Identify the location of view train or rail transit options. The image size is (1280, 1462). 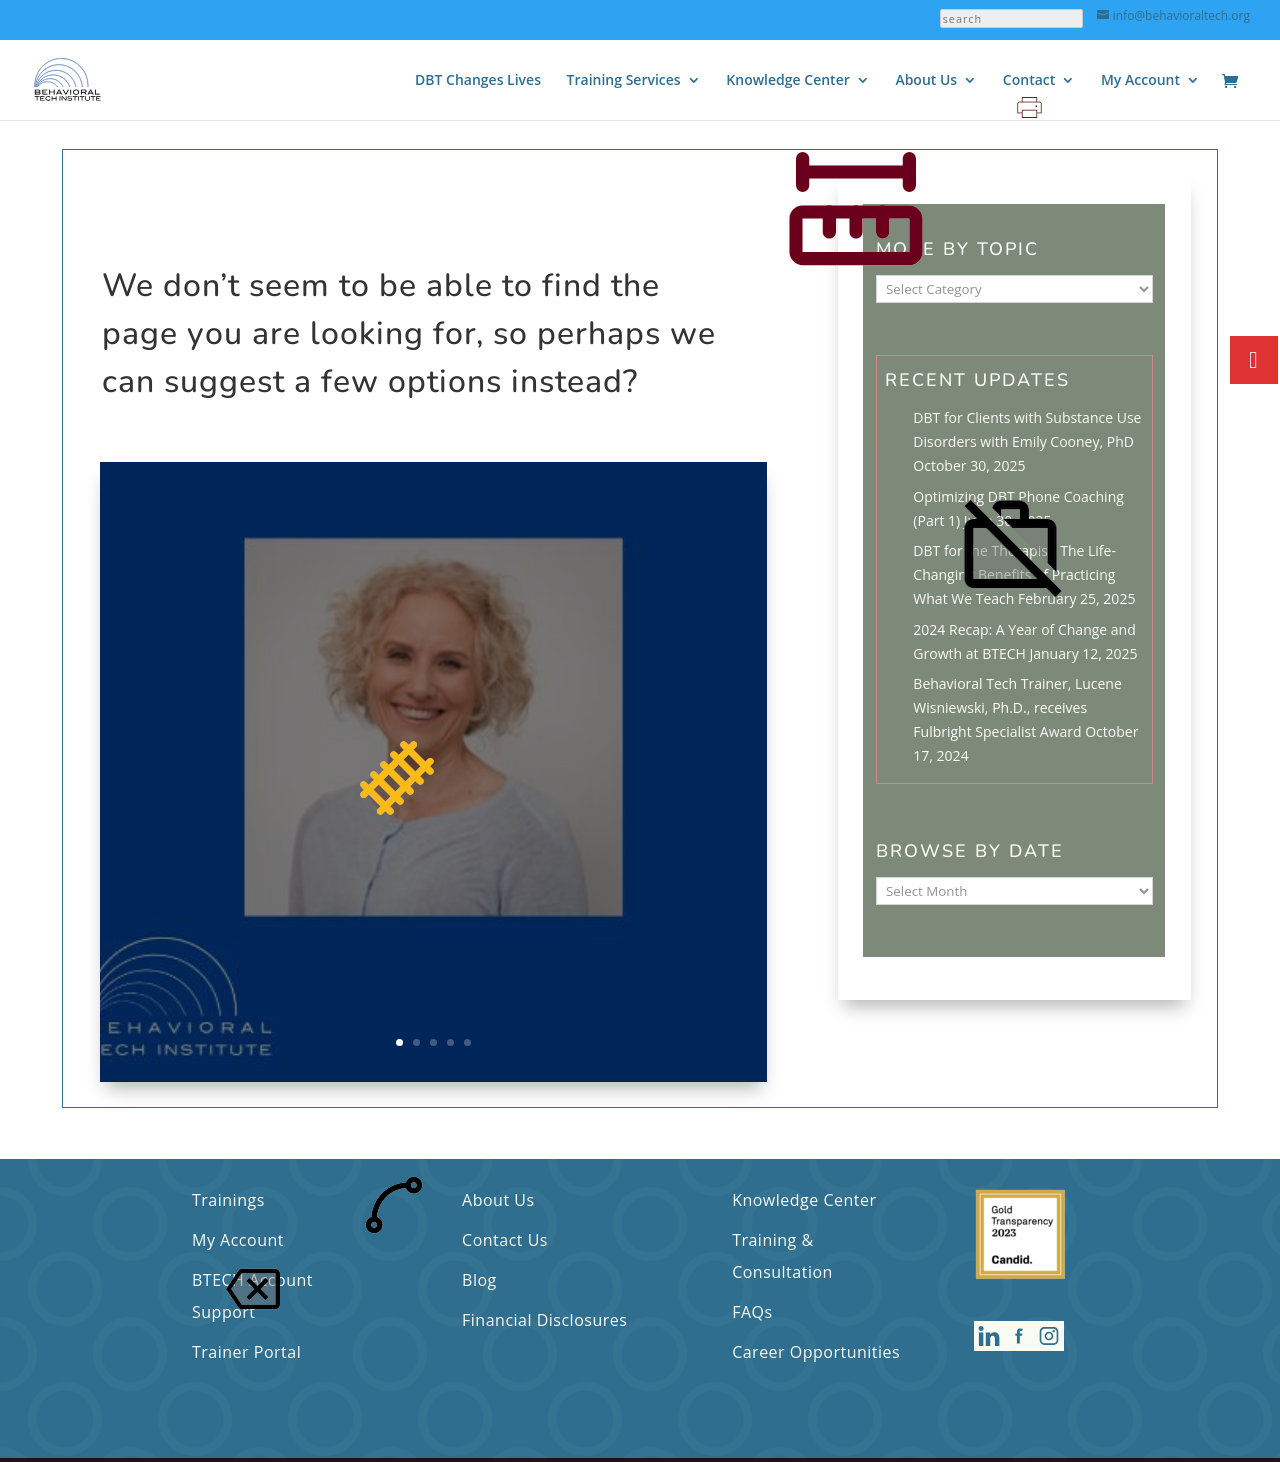
(397, 778).